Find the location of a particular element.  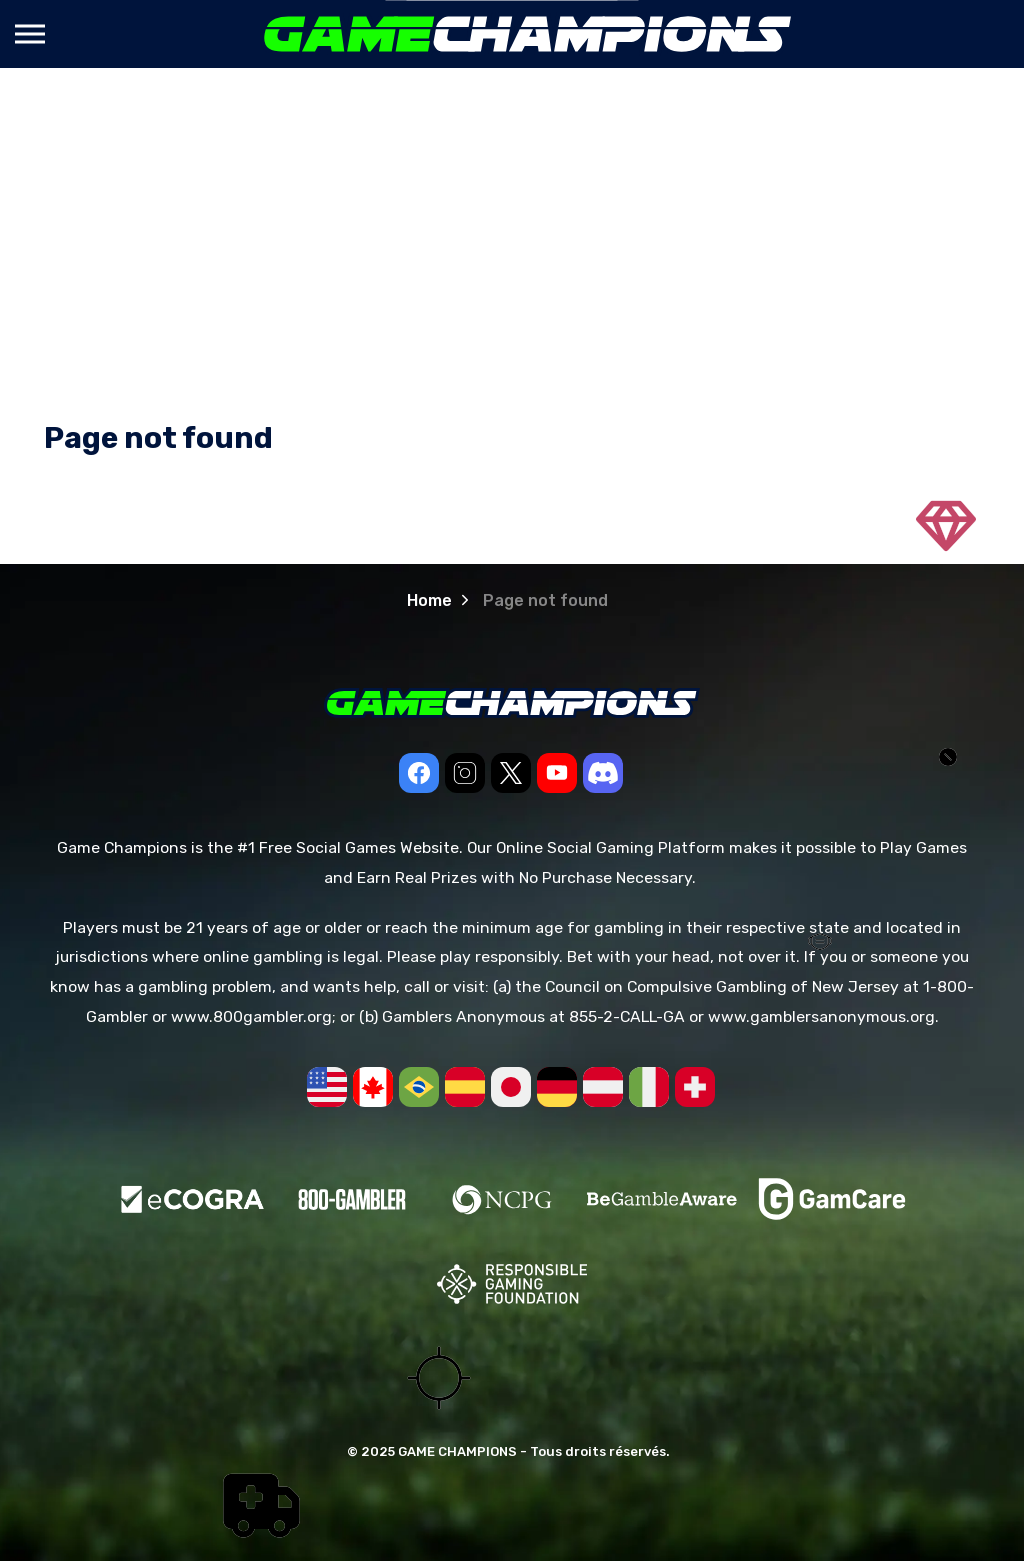

indicates a restricted or prohibited action is located at coordinates (948, 757).